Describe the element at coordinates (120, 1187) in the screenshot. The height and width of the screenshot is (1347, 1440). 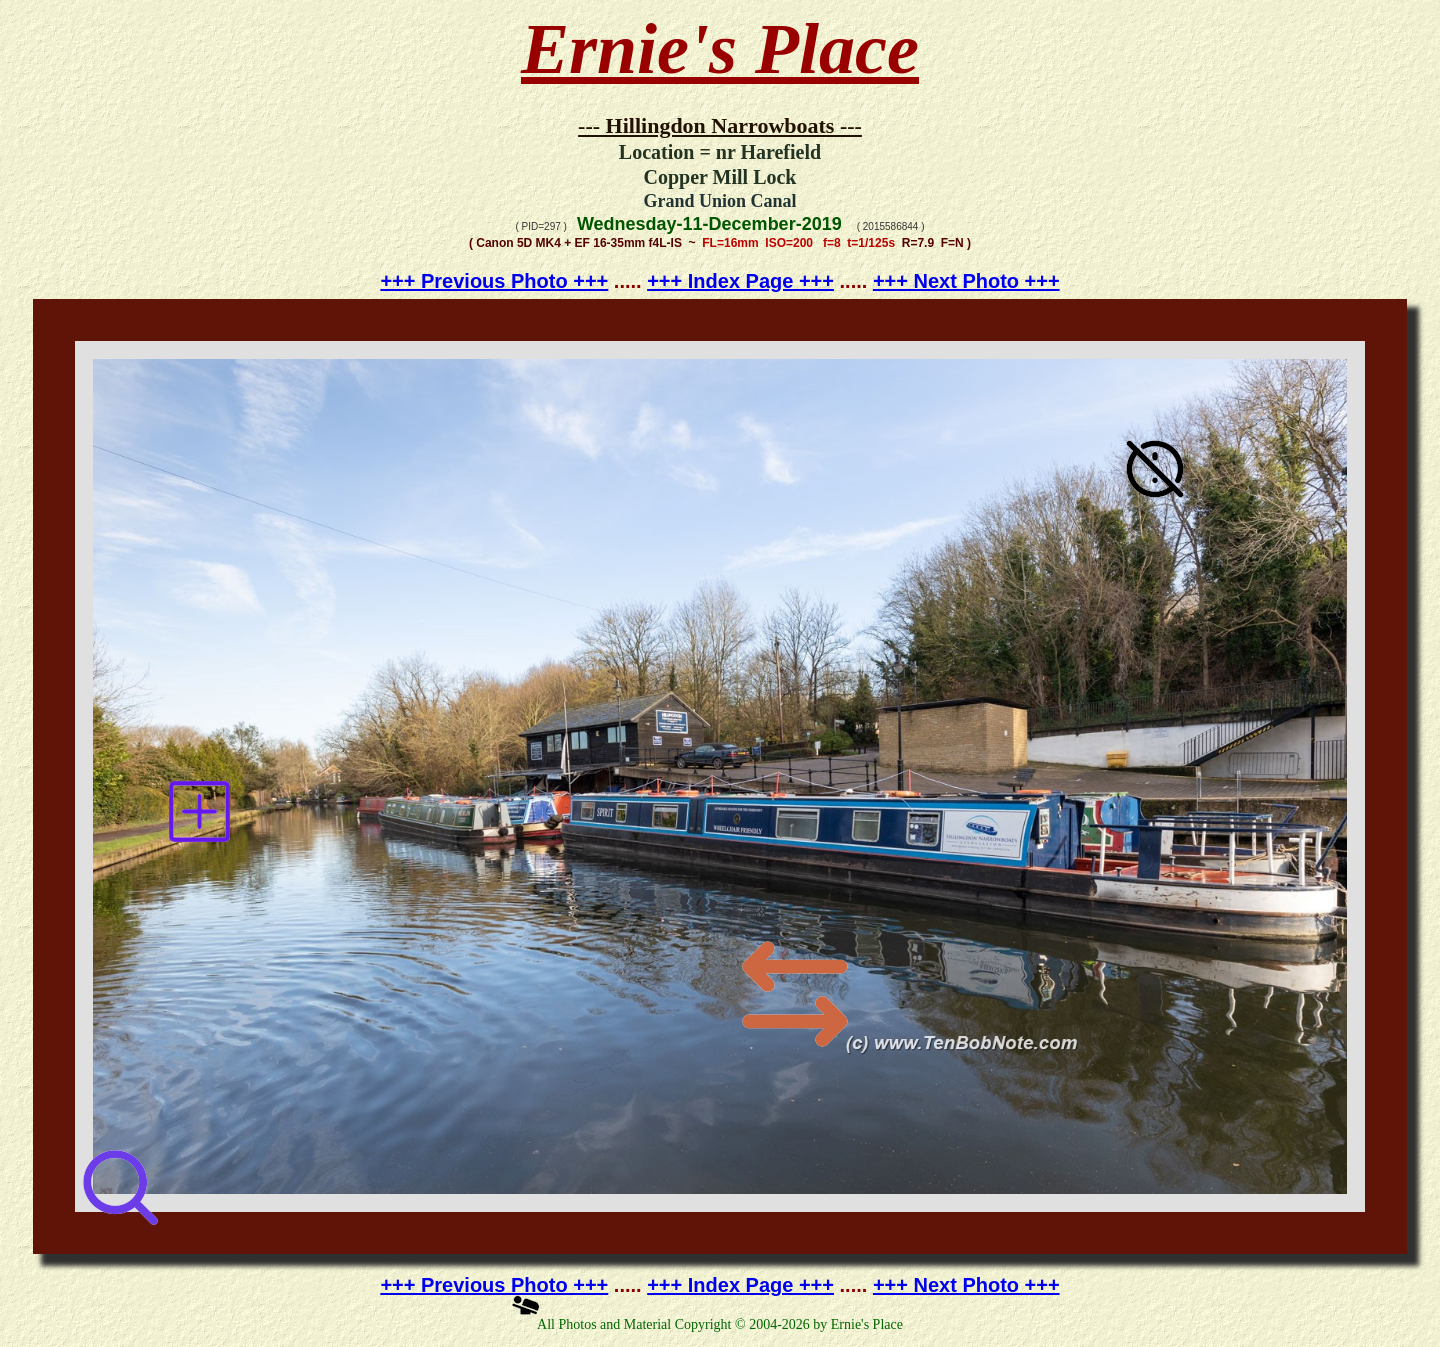
I see `search for content or items` at that location.